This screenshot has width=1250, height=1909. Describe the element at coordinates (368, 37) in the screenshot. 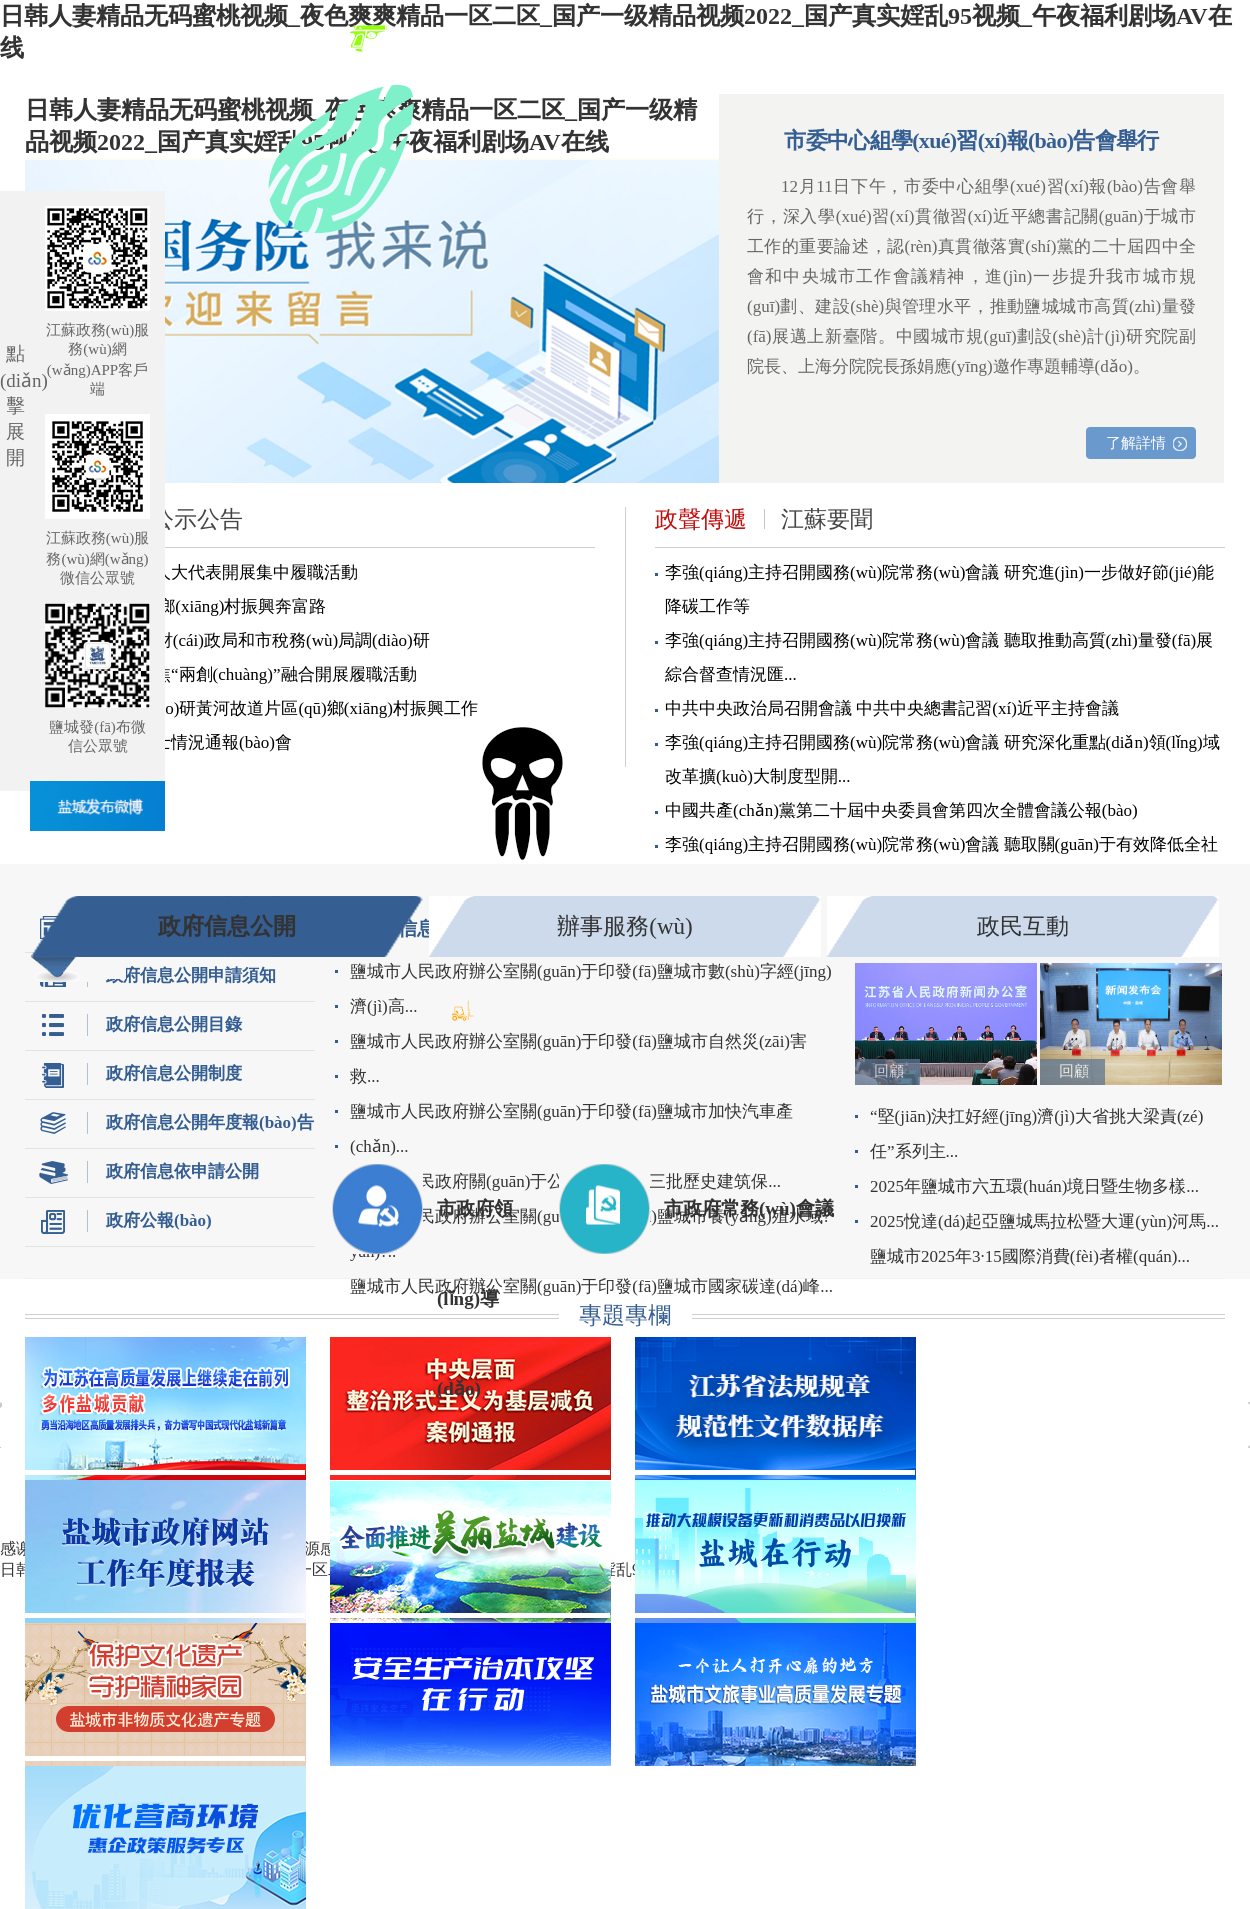

I see `select pistol or handgun weapon` at that location.